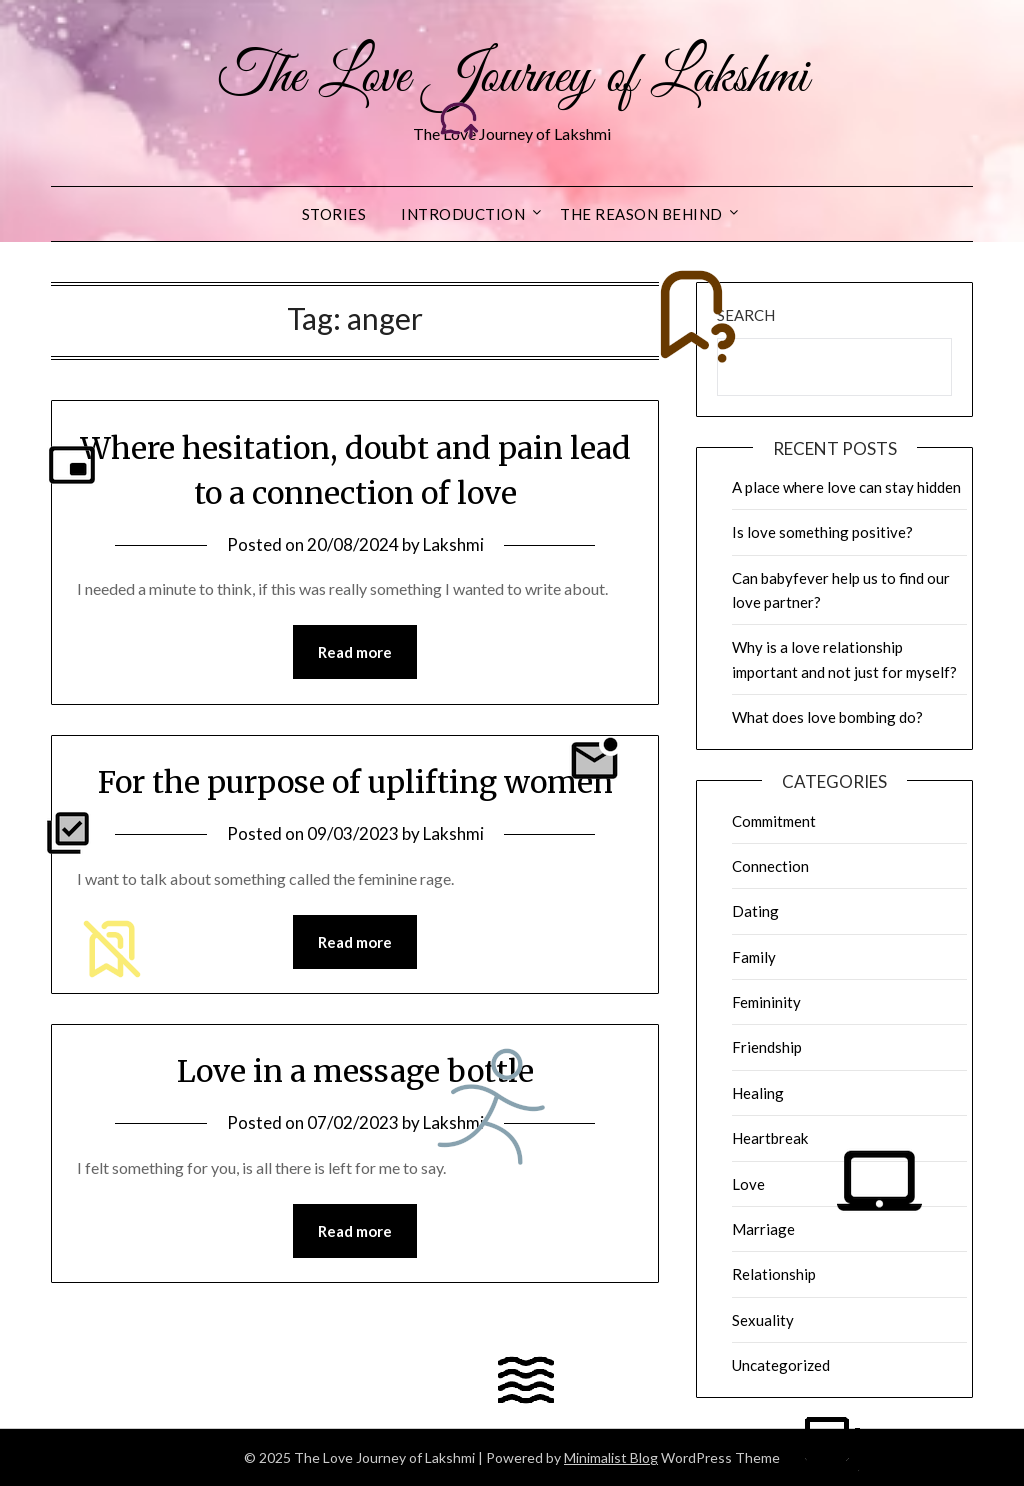 This screenshot has width=1024, height=1486. Describe the element at coordinates (112, 949) in the screenshot. I see `bookmarks feature disabled` at that location.